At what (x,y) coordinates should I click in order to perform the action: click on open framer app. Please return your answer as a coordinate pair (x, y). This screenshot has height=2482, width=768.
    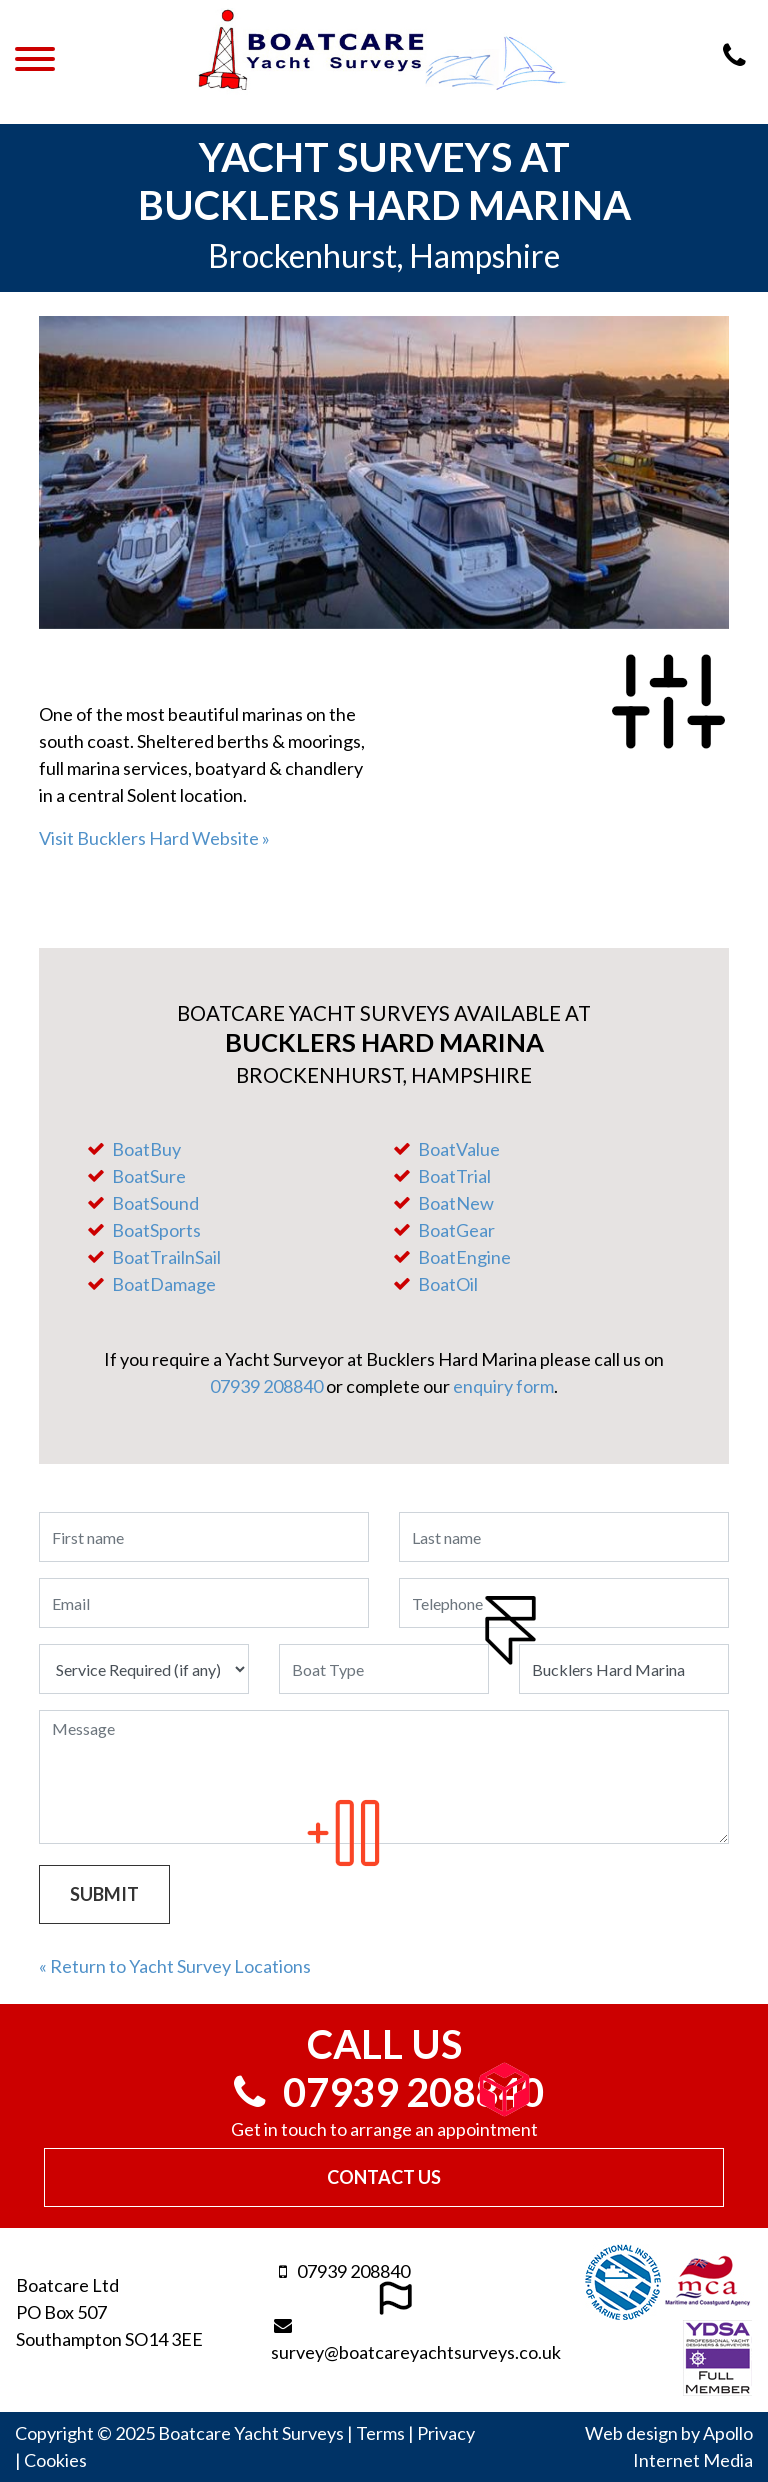
    Looking at the image, I should click on (510, 1626).